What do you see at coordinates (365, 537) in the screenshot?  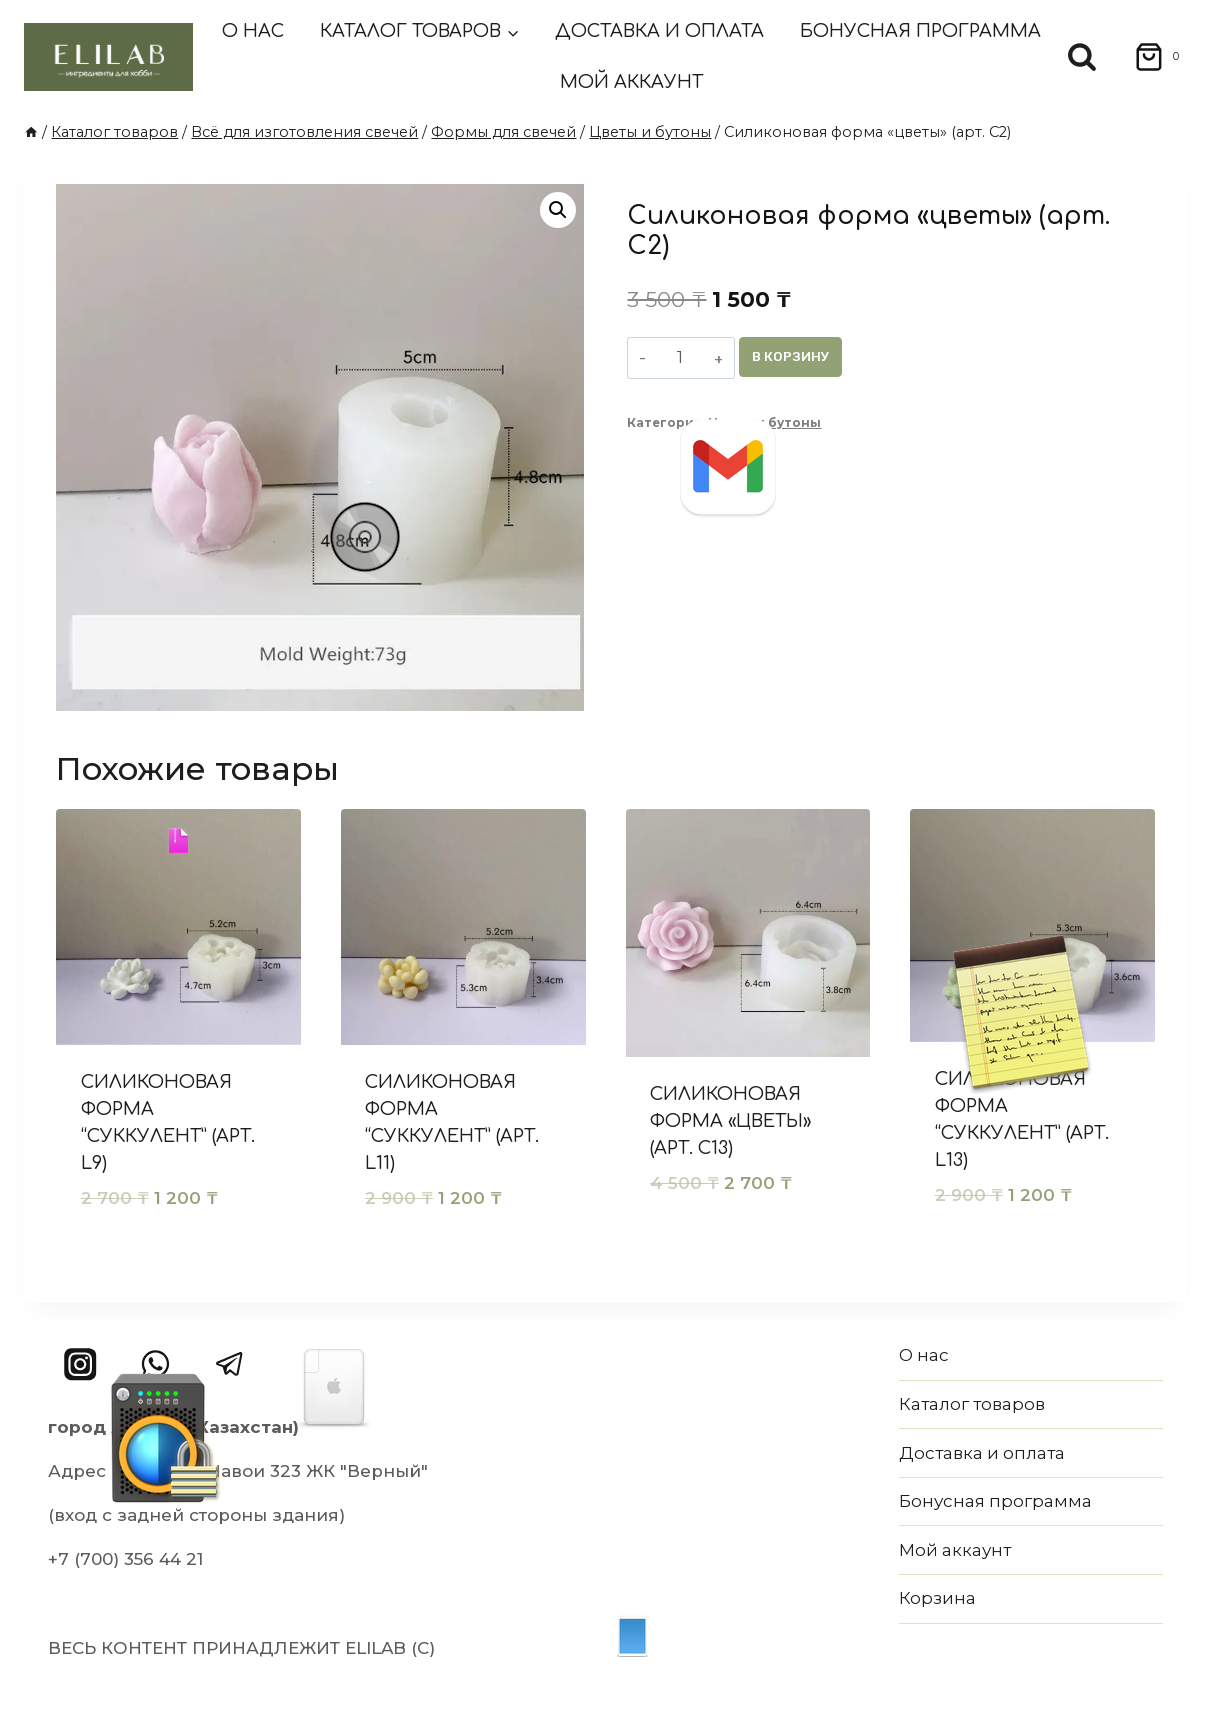 I see `access optical disc drive in sidebar` at bounding box center [365, 537].